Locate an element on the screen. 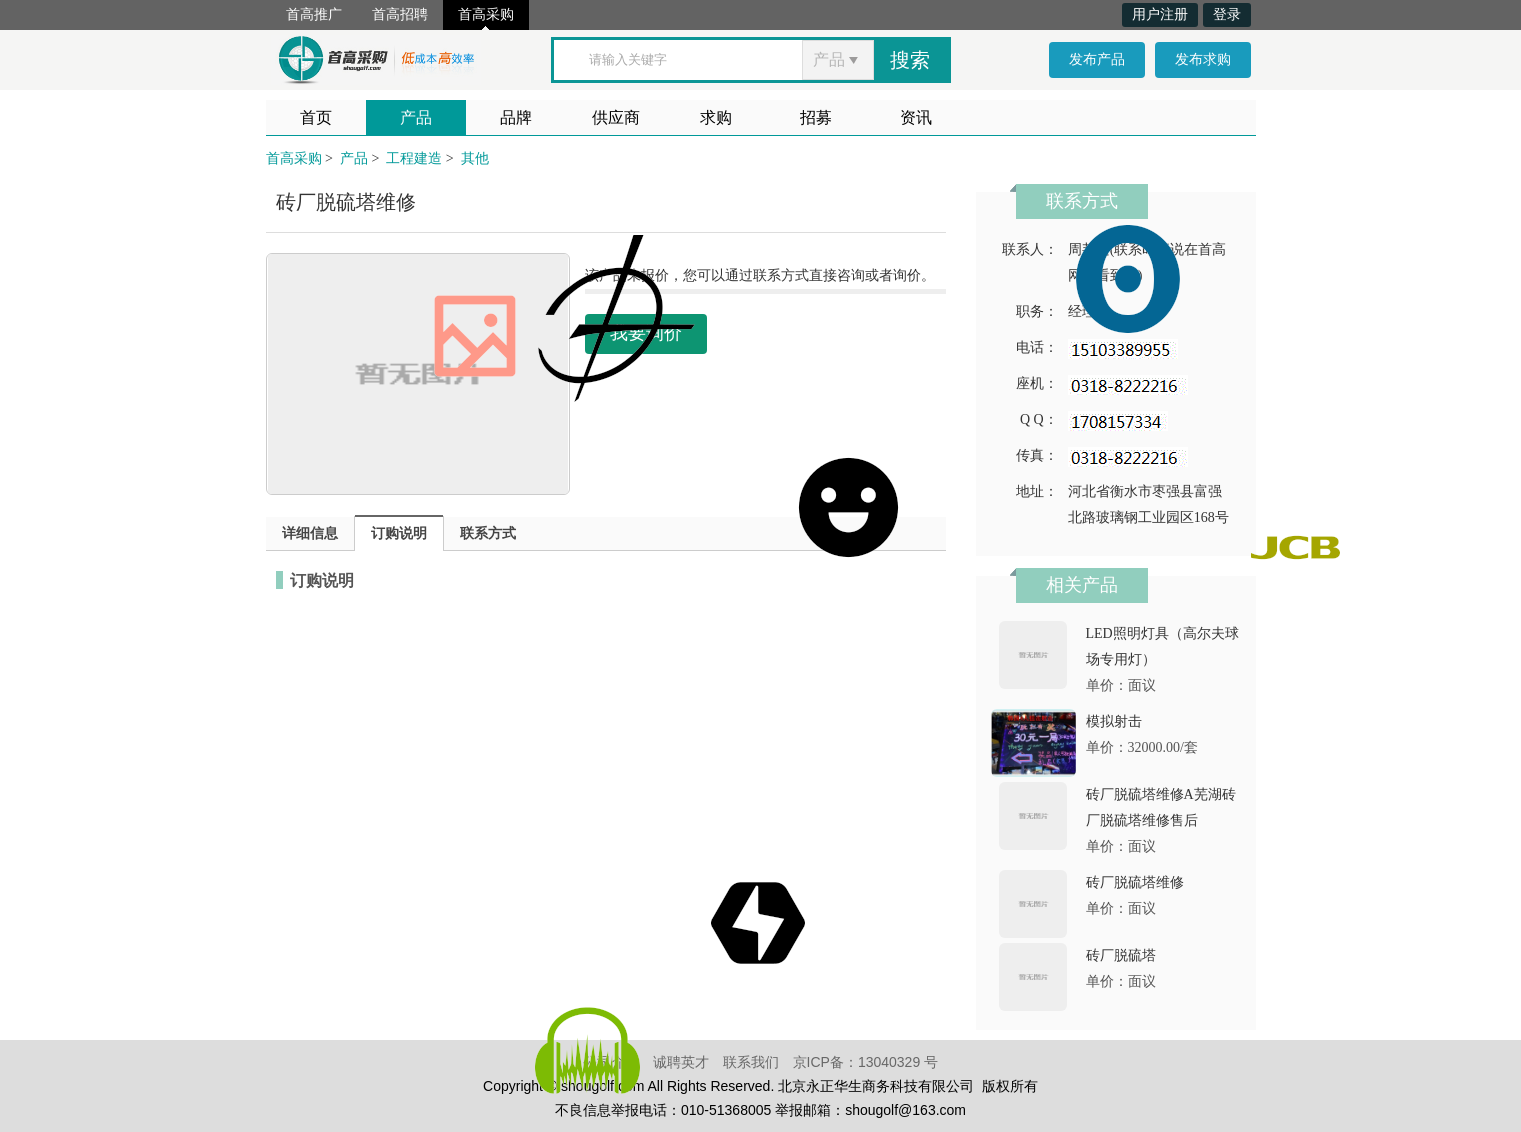  chakra ui logo is located at coordinates (758, 923).